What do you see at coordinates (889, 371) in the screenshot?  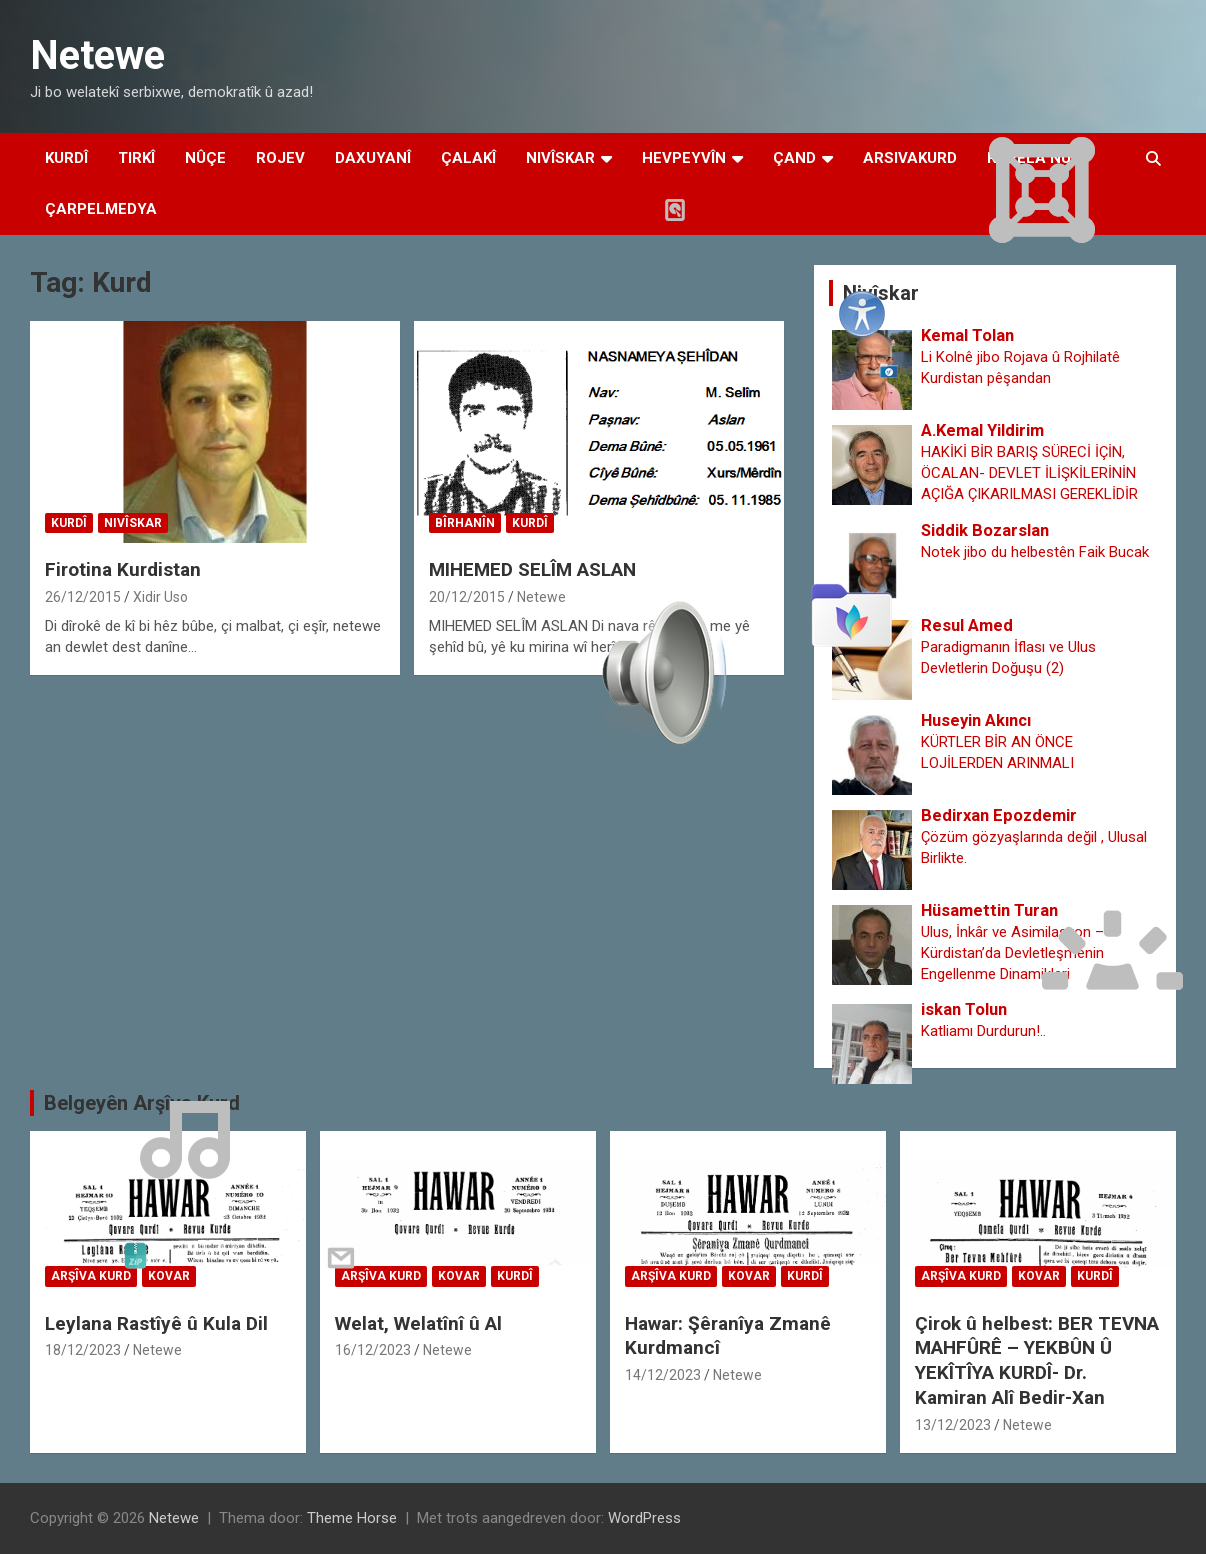 I see `folder containing symfony framework project files` at bounding box center [889, 371].